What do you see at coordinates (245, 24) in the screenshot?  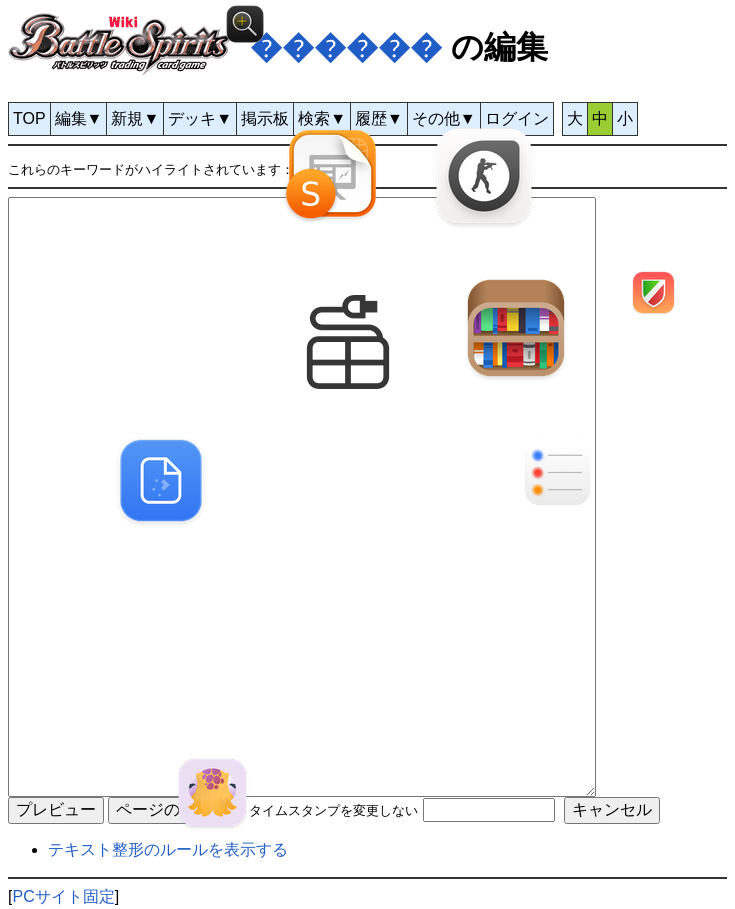 I see `open the magnifier accessibility app` at bounding box center [245, 24].